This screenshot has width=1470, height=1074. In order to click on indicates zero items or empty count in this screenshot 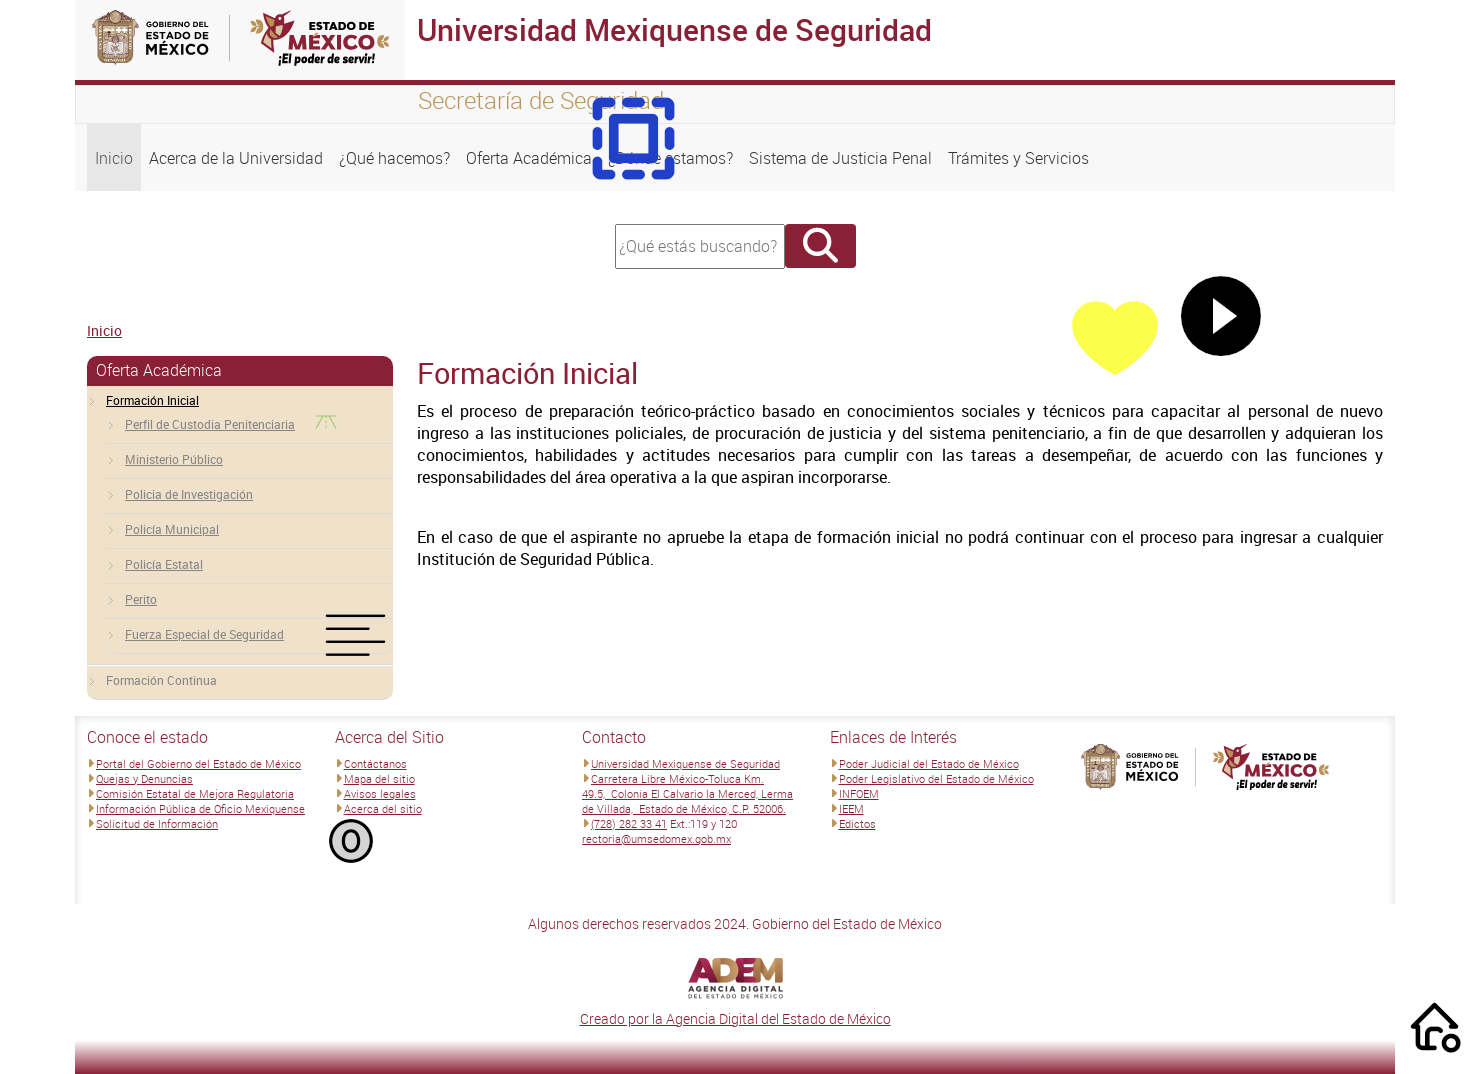, I will do `click(351, 841)`.